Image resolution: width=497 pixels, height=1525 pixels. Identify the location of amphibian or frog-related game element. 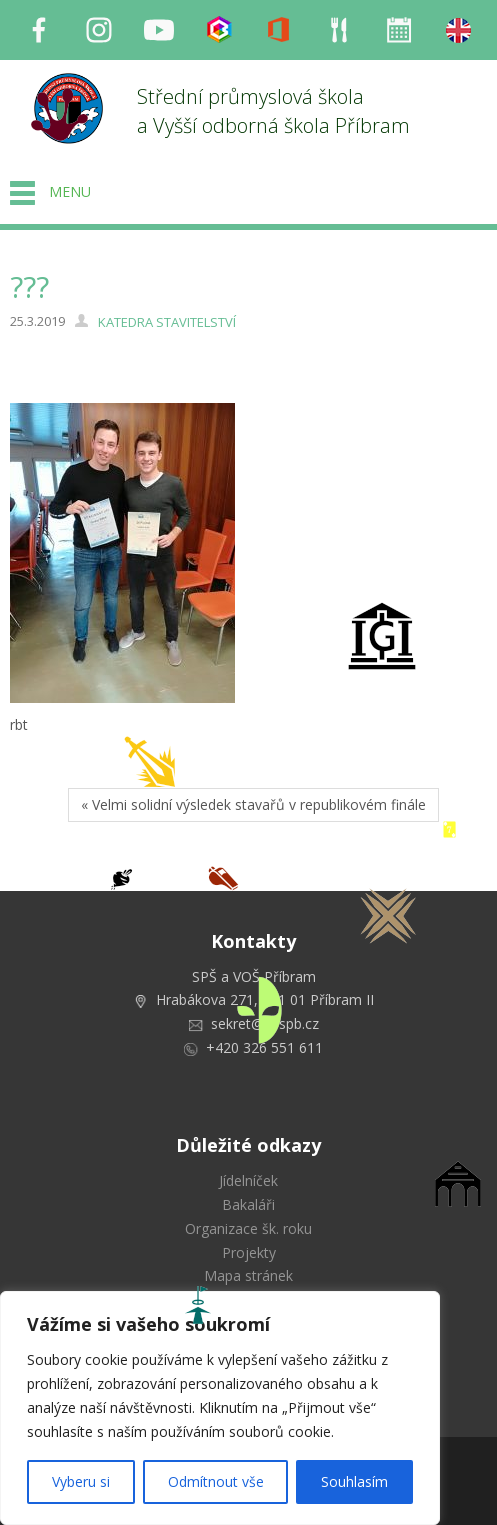
(59, 114).